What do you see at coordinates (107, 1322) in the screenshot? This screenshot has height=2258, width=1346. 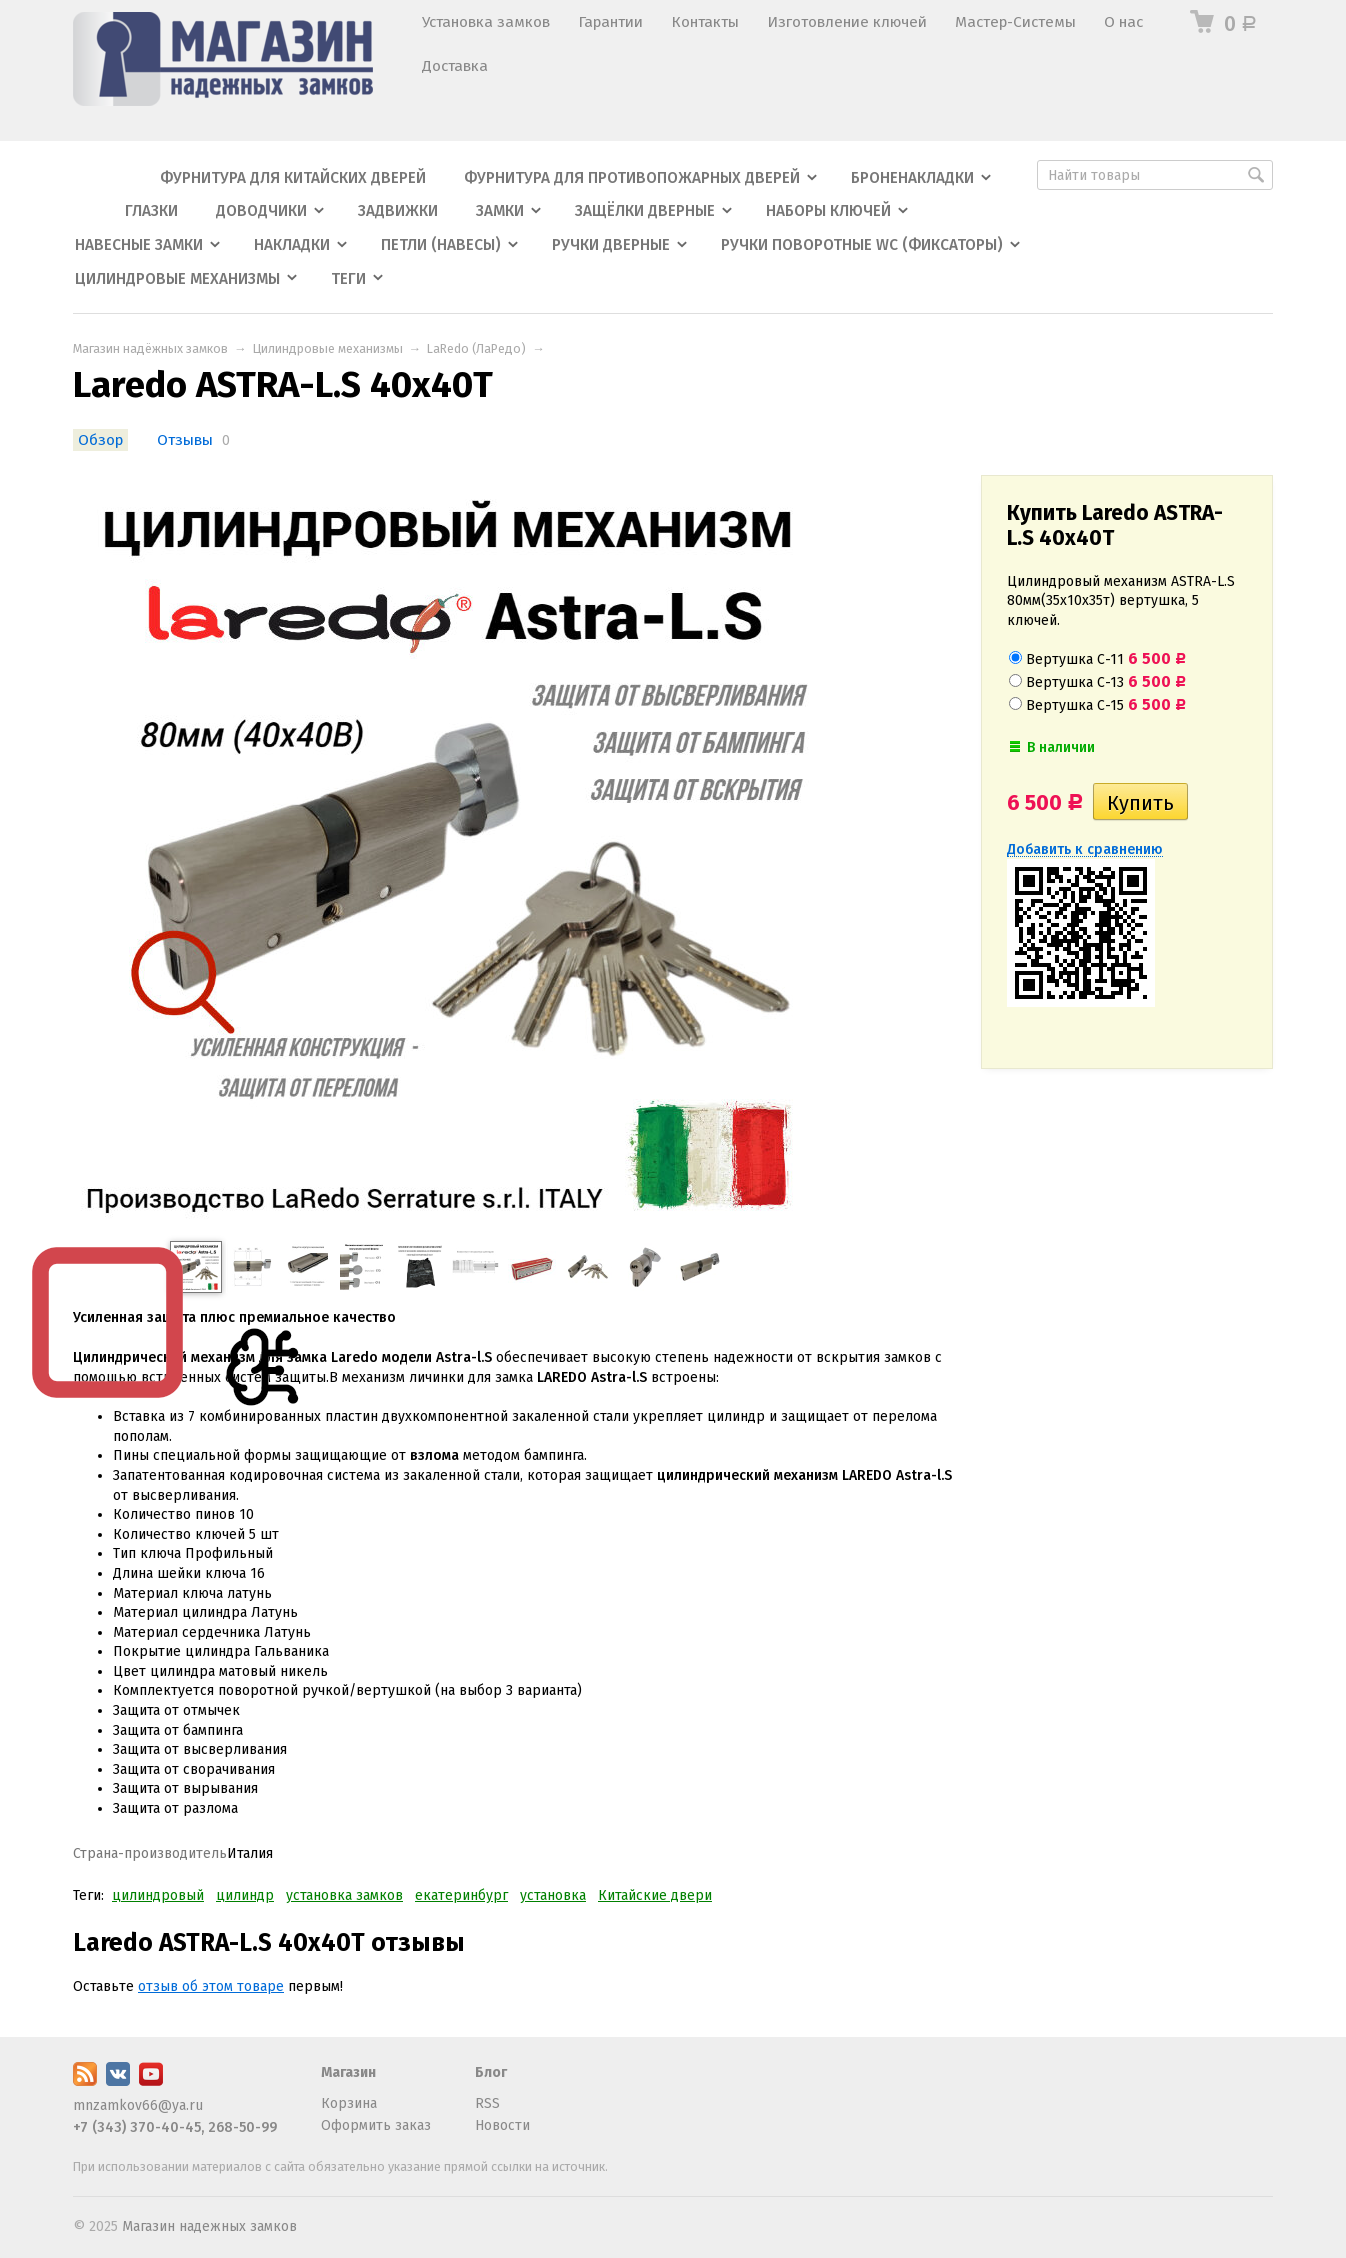 I see `stop media playback` at bounding box center [107, 1322].